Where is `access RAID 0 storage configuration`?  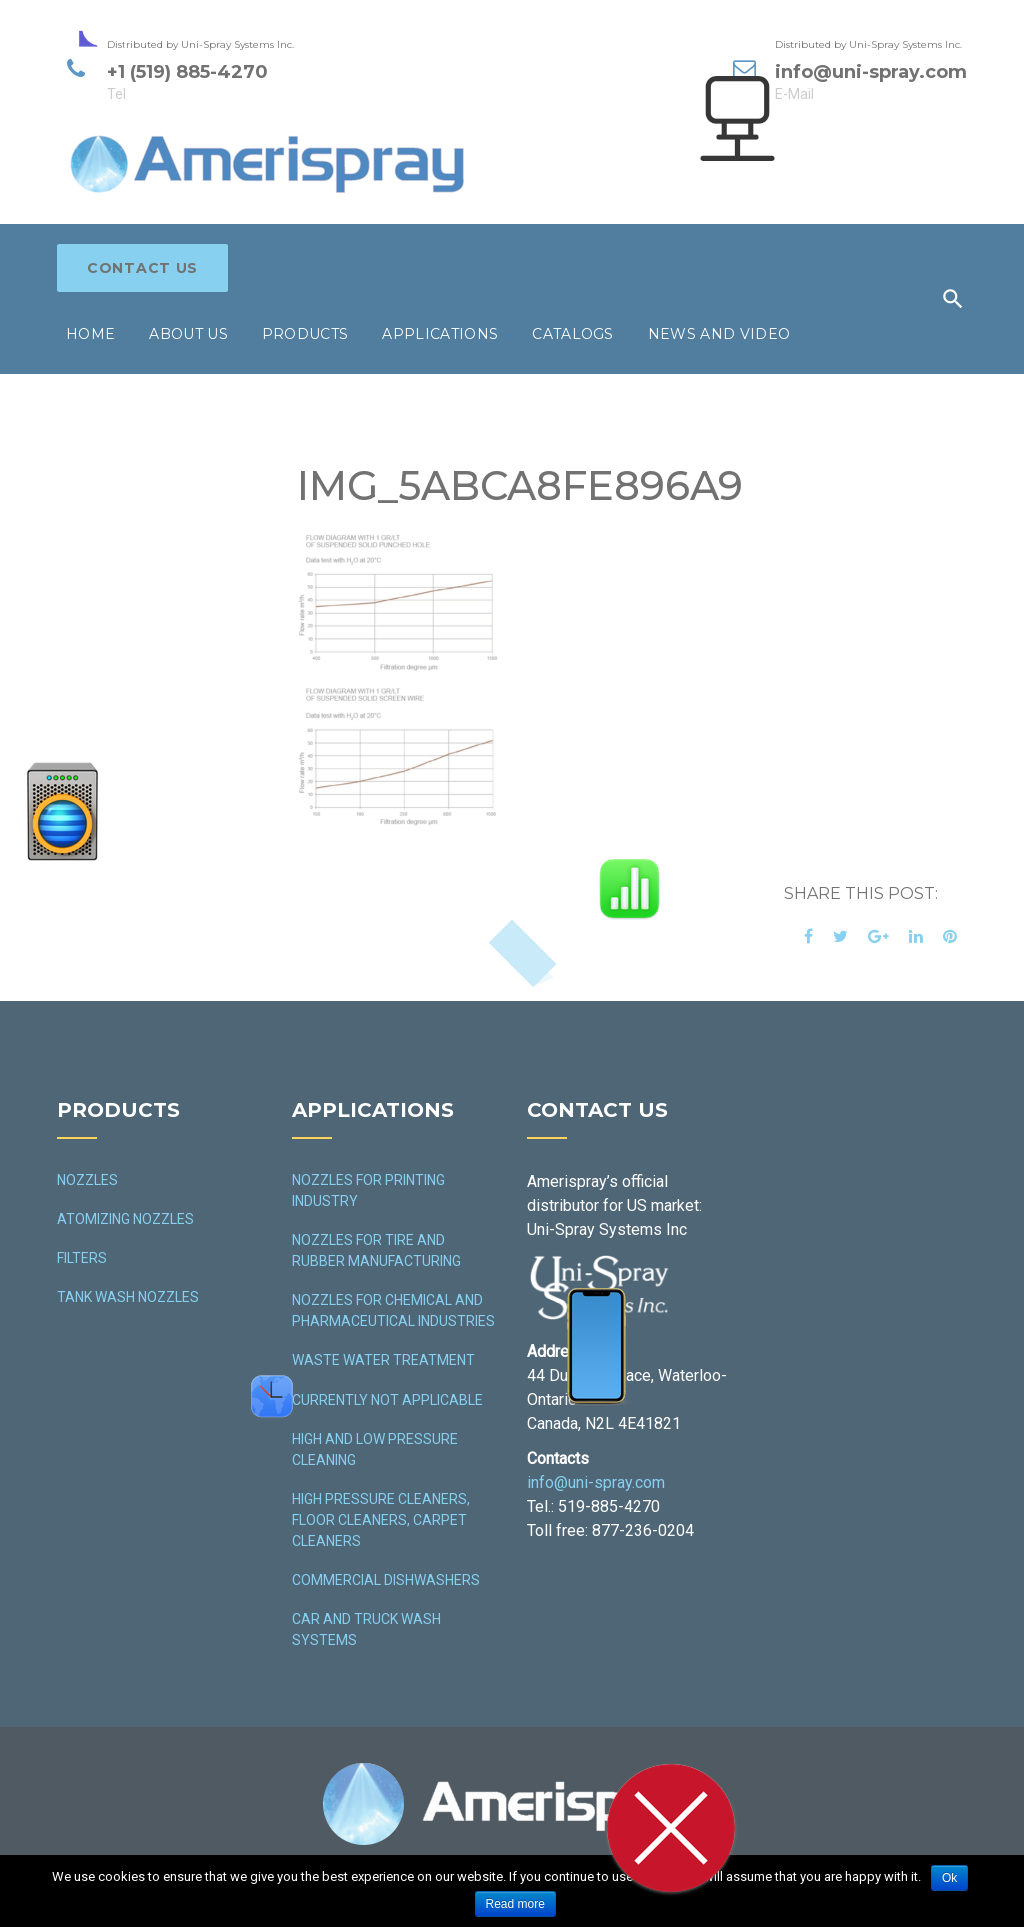 access RAID 0 storage configuration is located at coordinates (62, 811).